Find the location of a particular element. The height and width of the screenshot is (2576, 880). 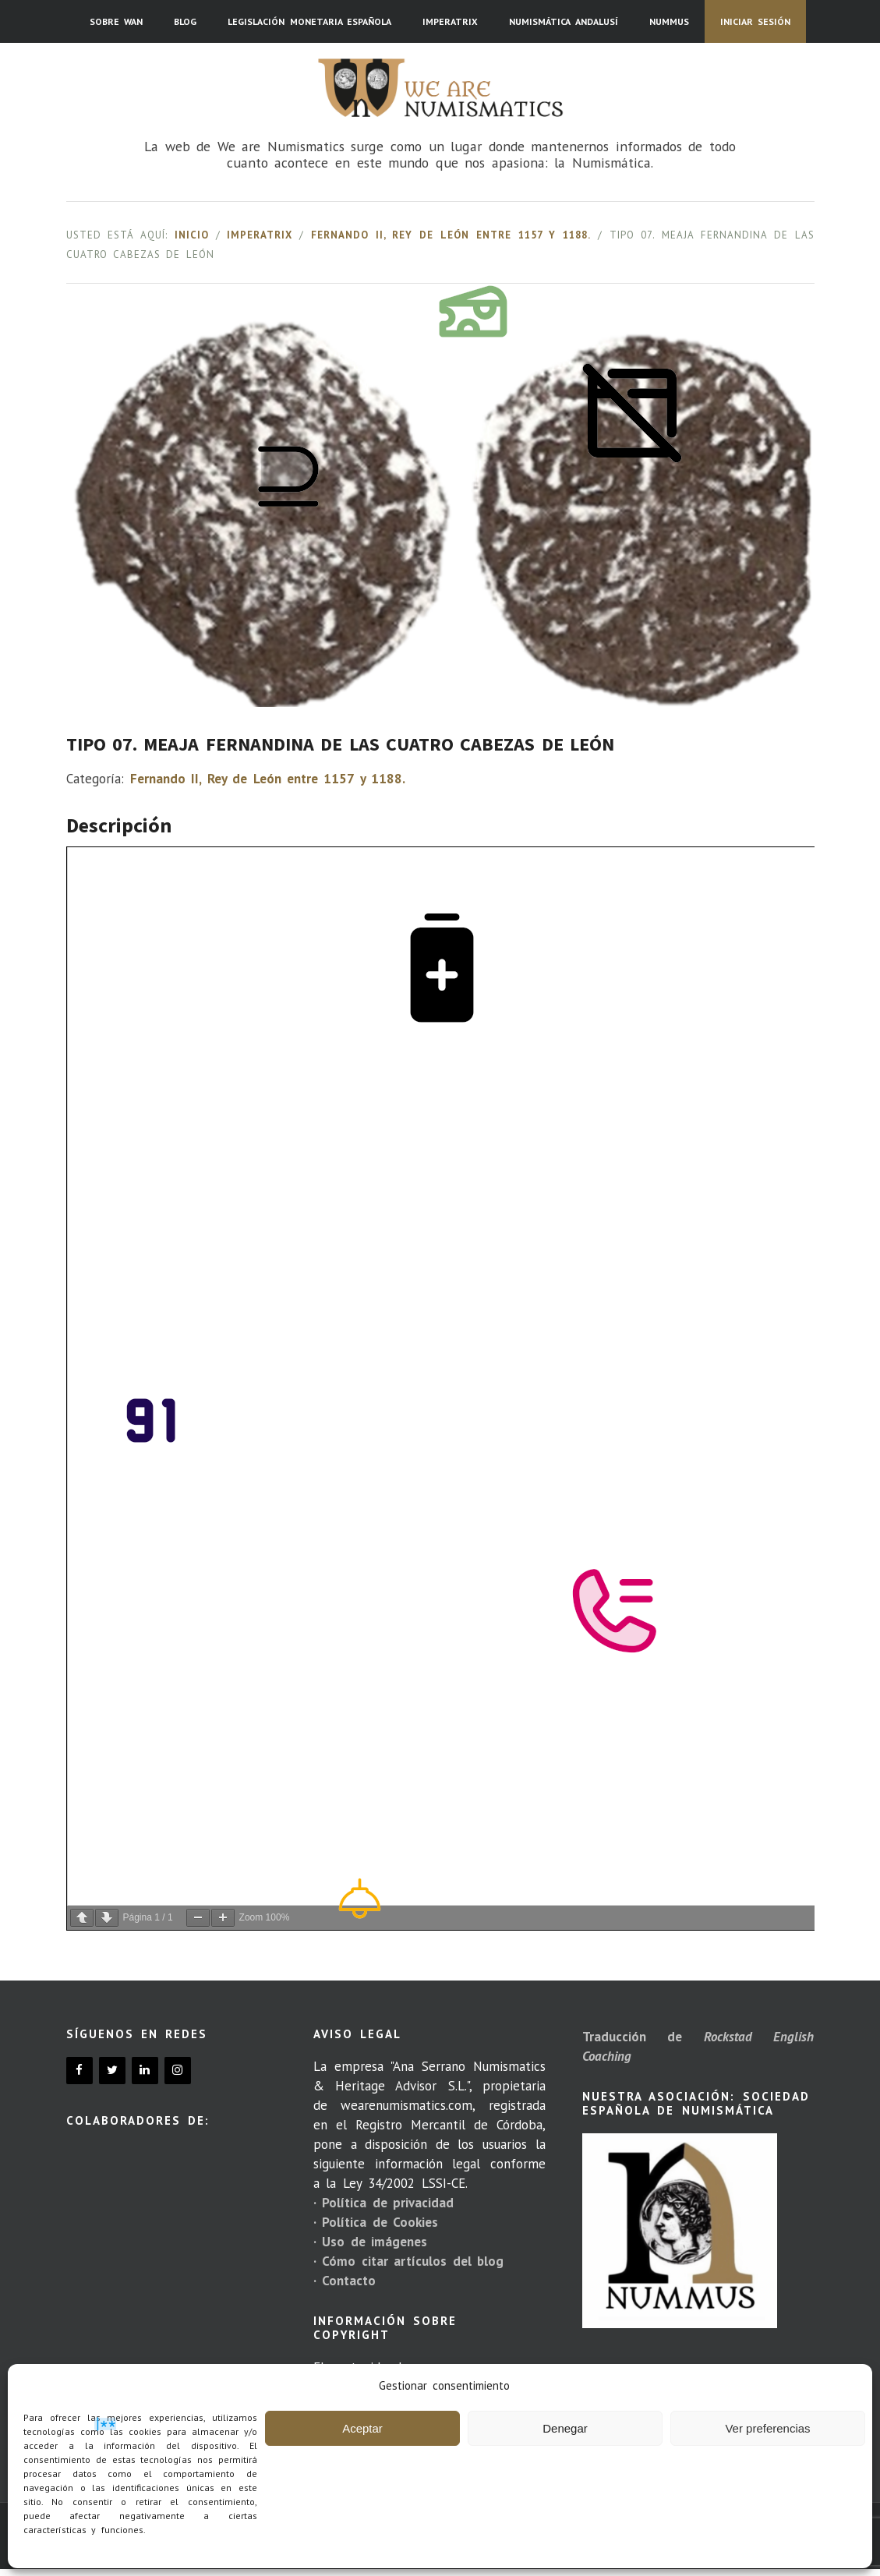

browser window disabled or unavailable is located at coordinates (632, 413).